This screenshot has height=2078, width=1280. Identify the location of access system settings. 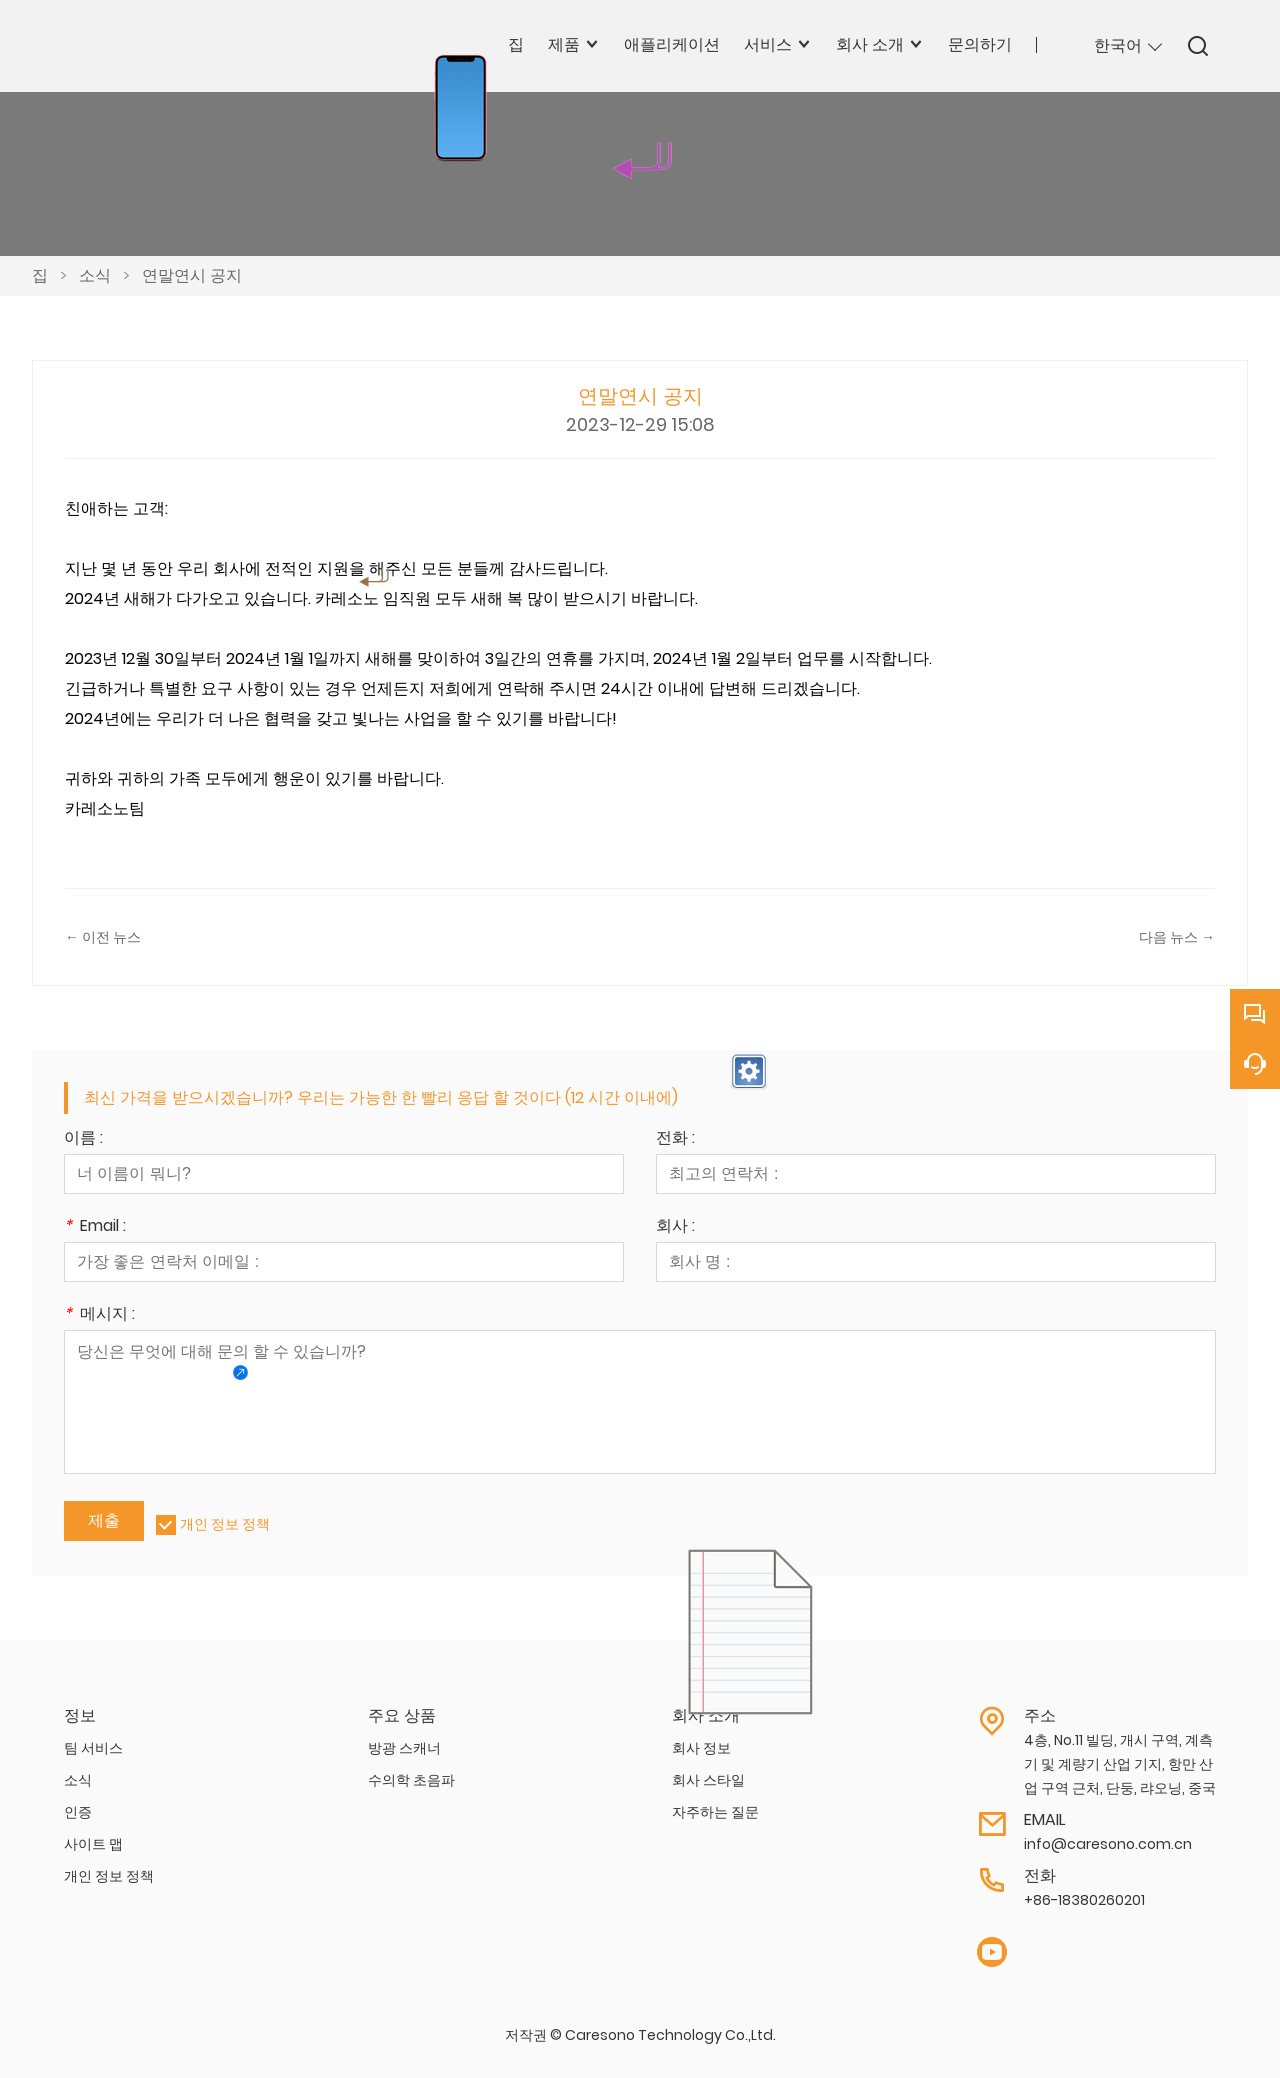
(749, 1073).